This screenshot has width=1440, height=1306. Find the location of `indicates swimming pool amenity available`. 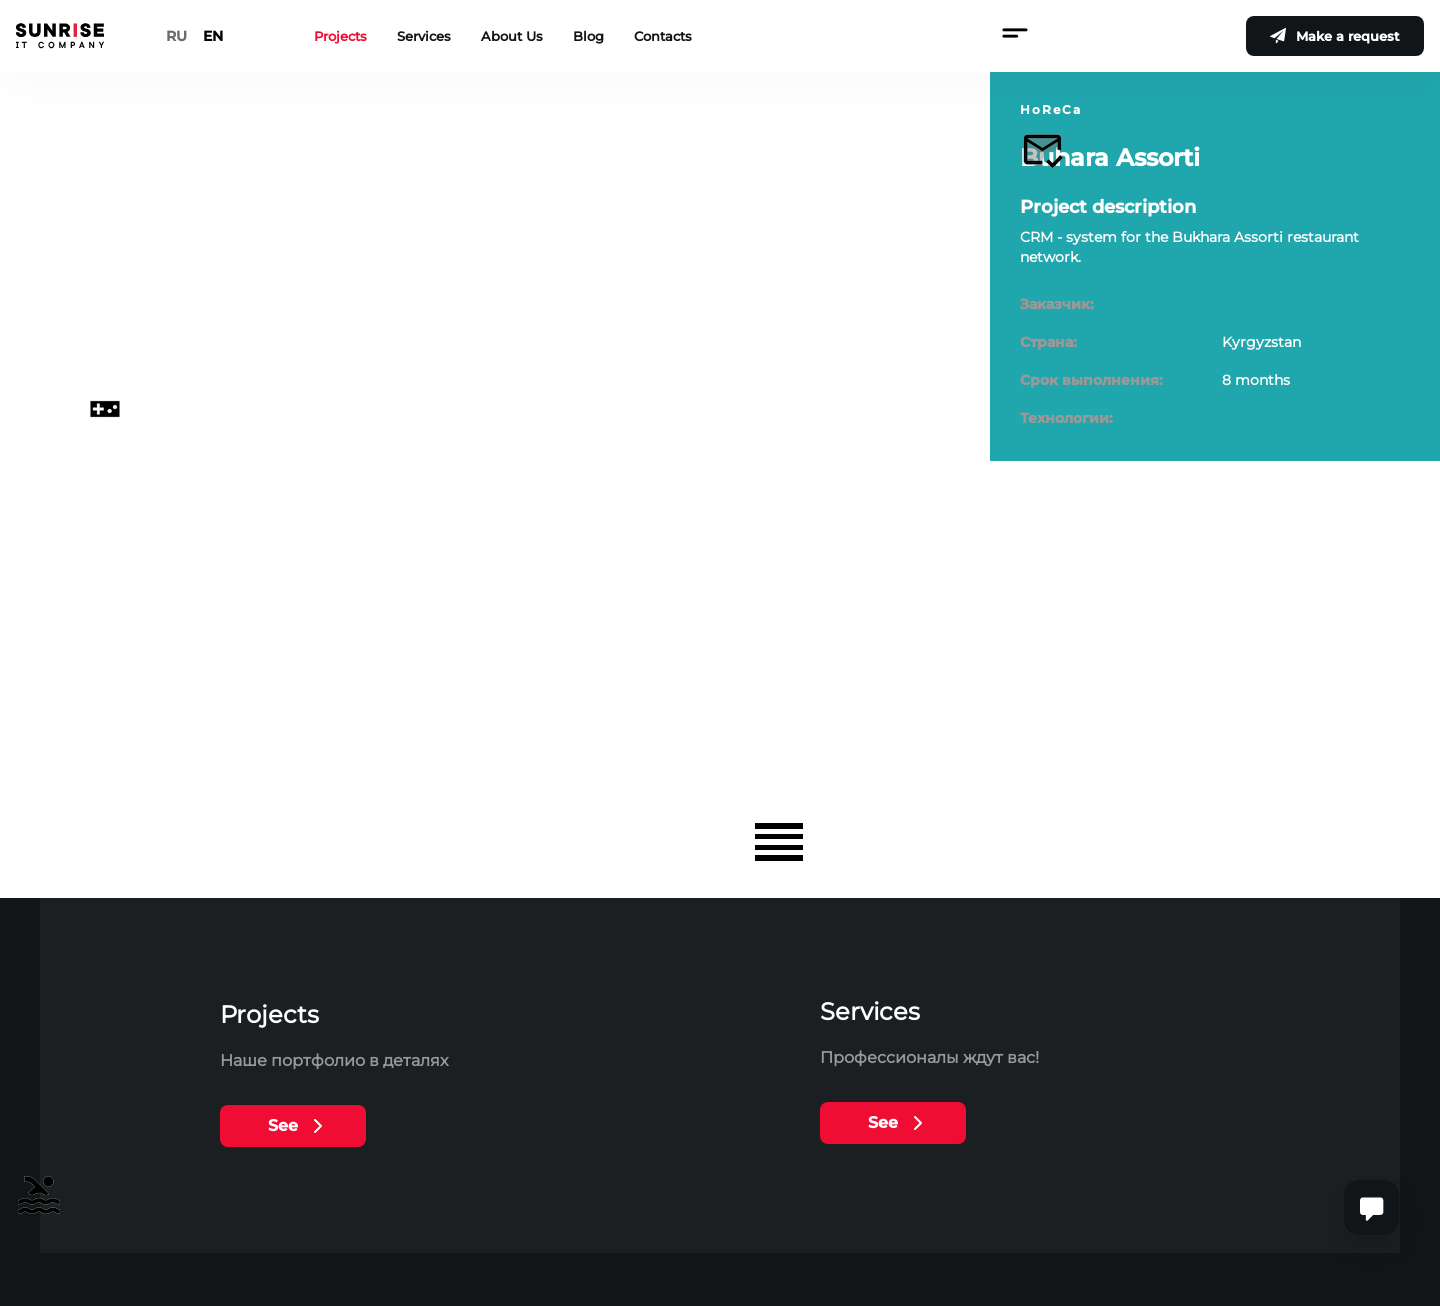

indicates swimming pool amenity available is located at coordinates (39, 1195).